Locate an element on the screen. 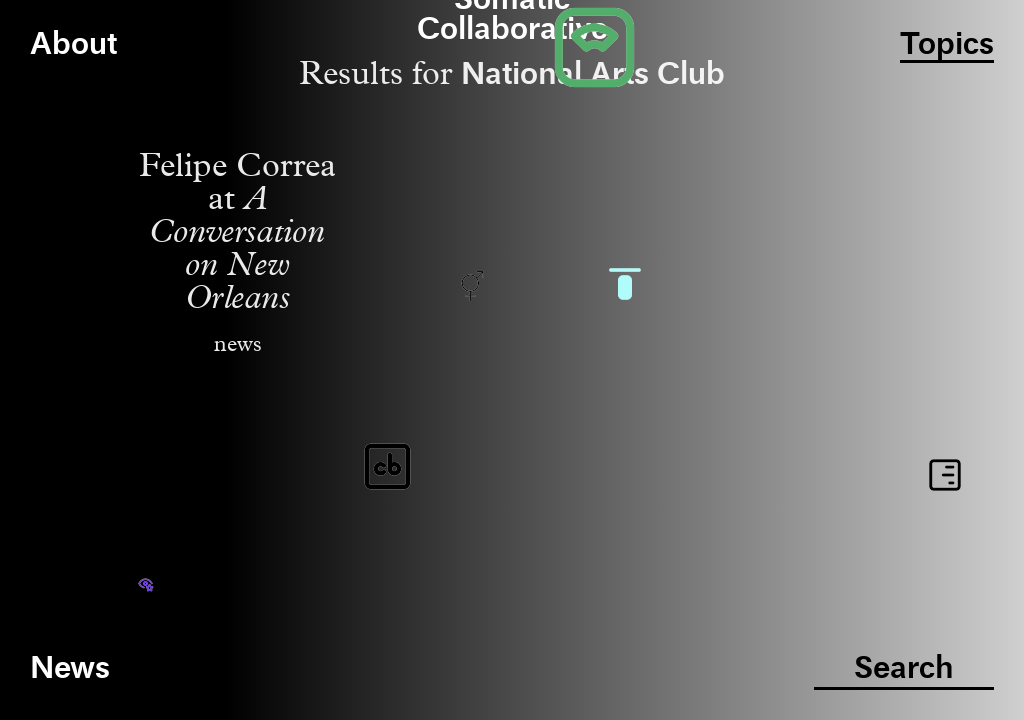 The height and width of the screenshot is (720, 1024). visit crunchbase company profile is located at coordinates (387, 466).